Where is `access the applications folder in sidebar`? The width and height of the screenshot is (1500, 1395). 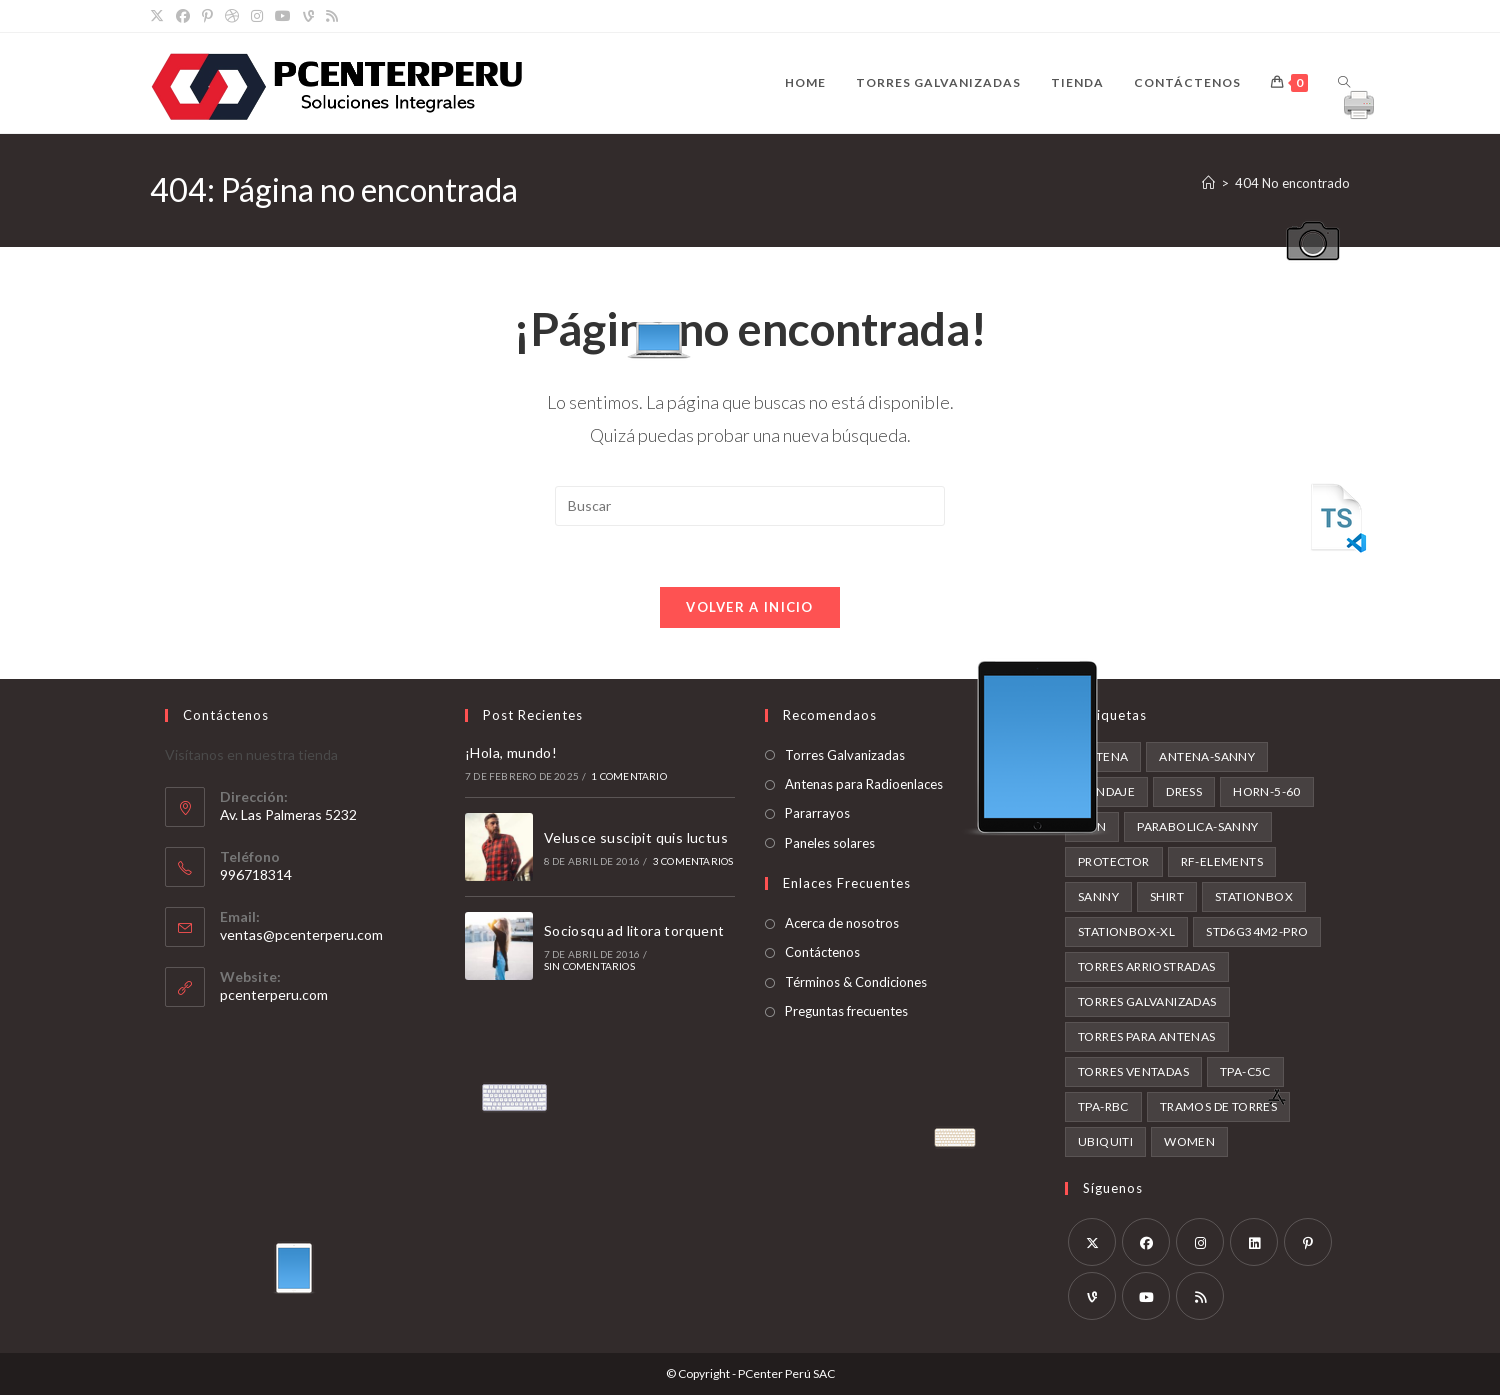
access the applications folder in sidebar is located at coordinates (1277, 1097).